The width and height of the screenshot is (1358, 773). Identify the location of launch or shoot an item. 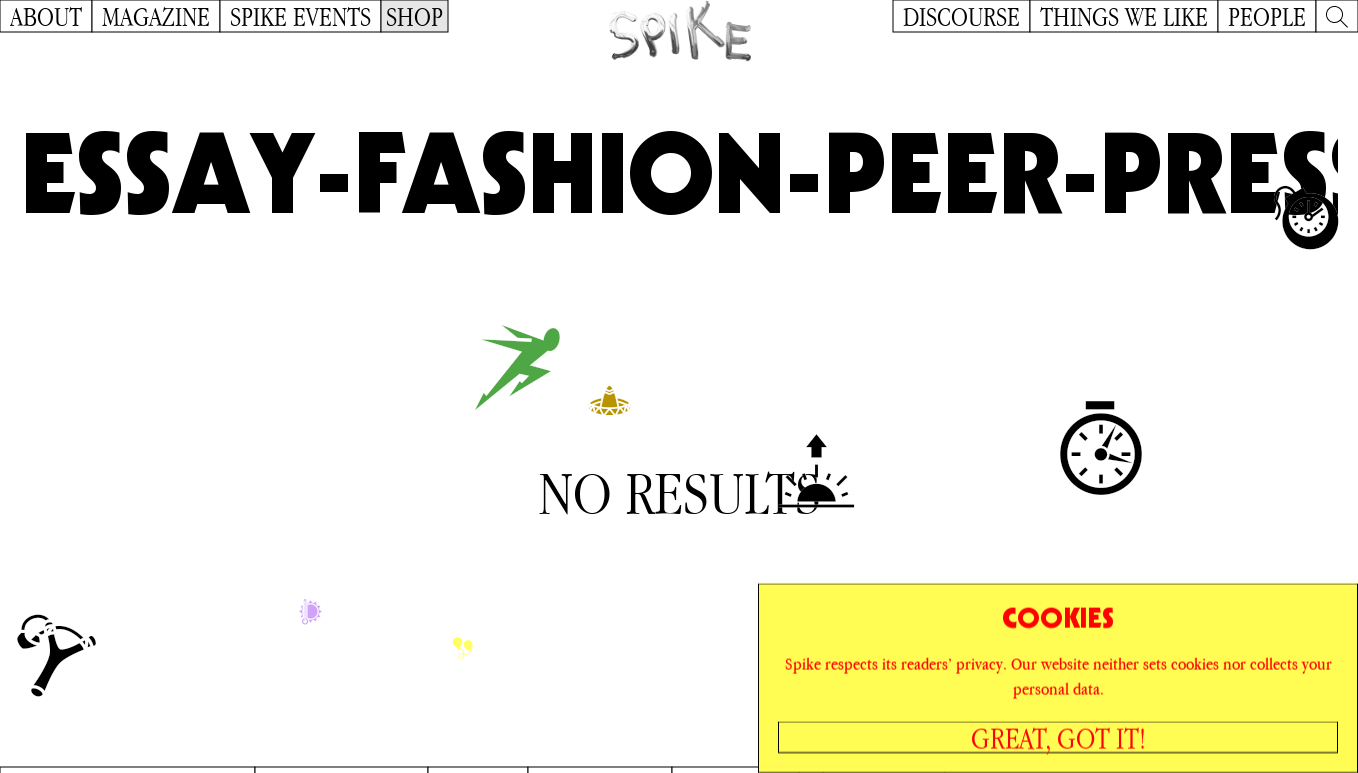
(55, 656).